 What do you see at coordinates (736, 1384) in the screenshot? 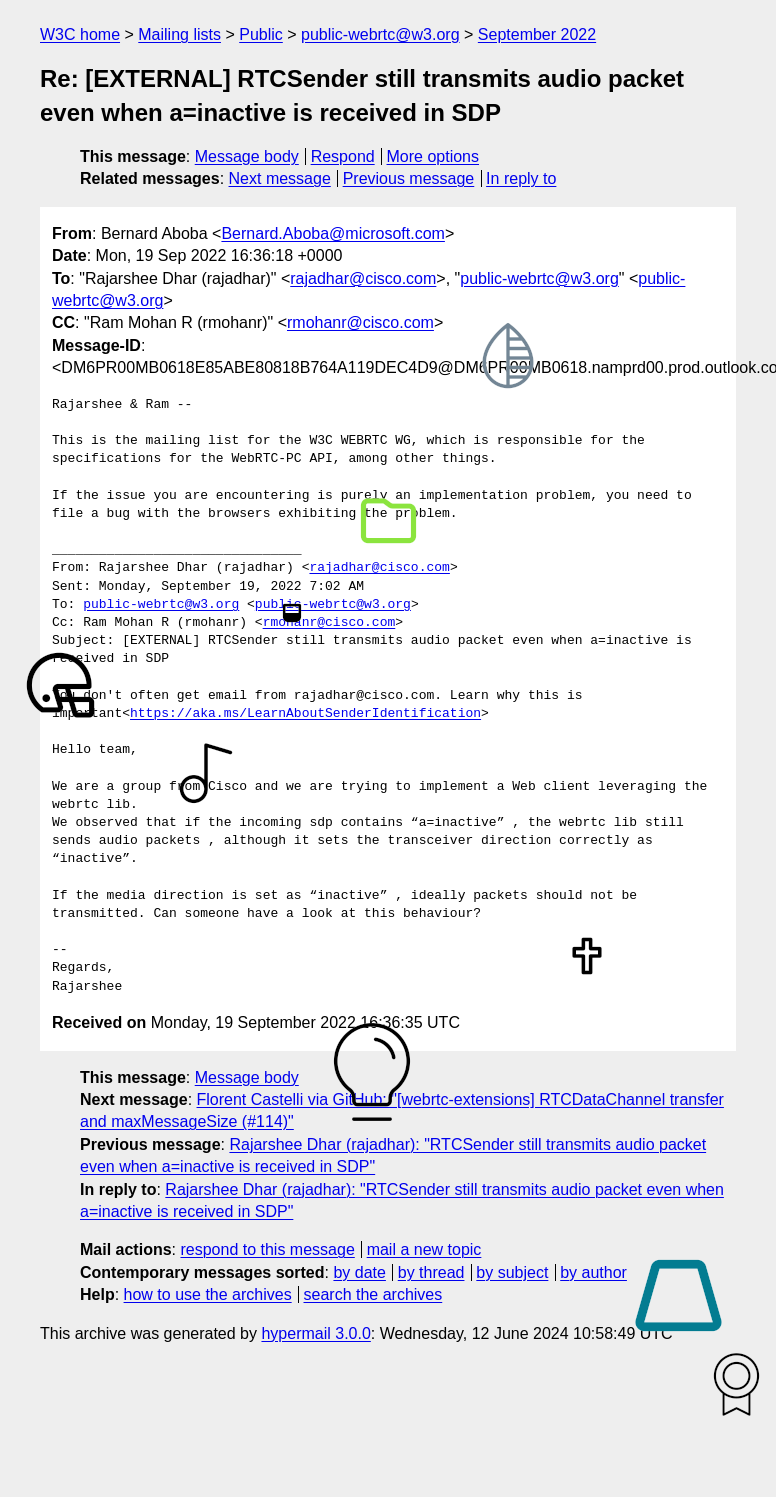
I see `view achievements or awards` at bounding box center [736, 1384].